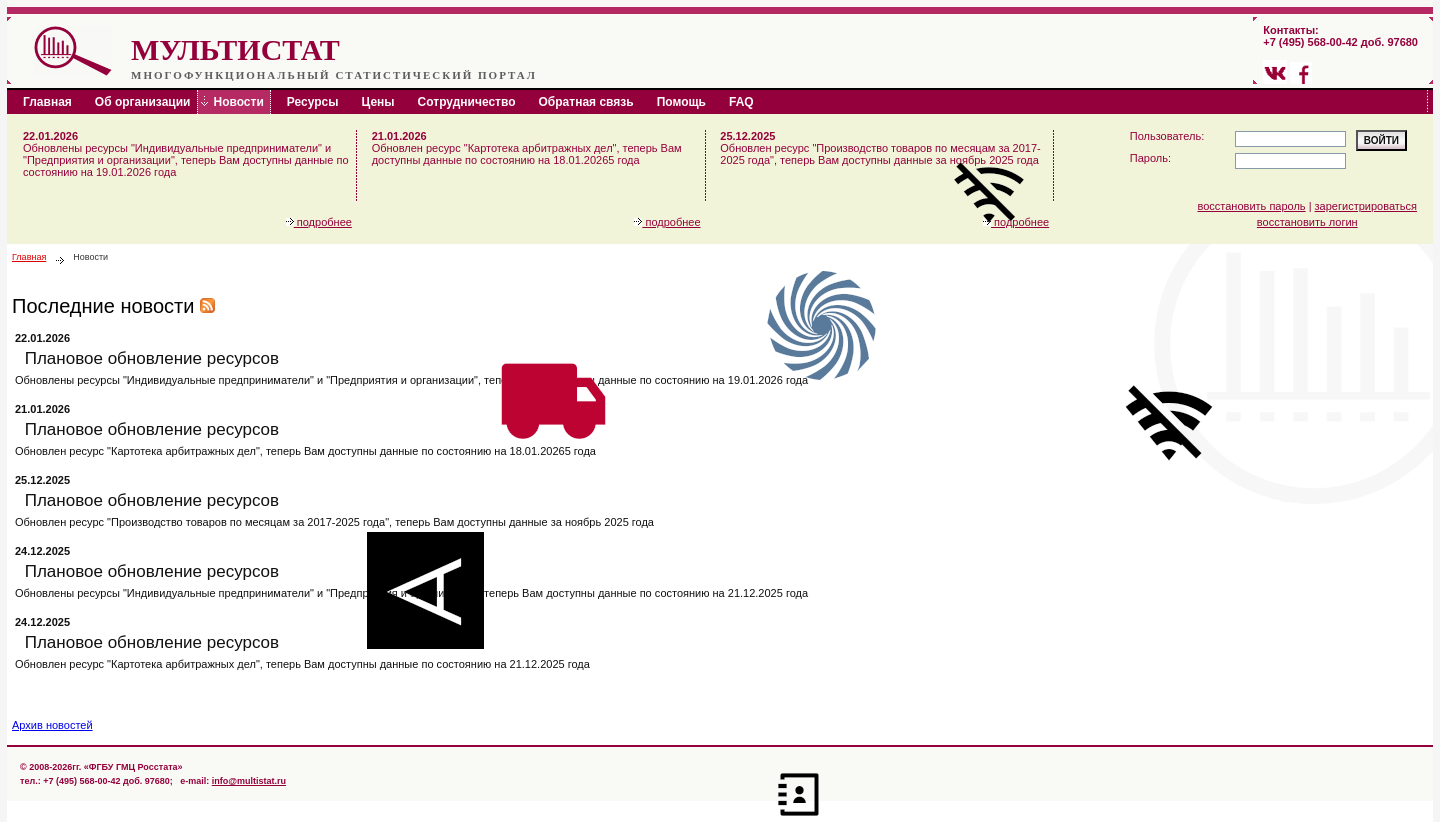 This screenshot has height=822, width=1440. What do you see at coordinates (553, 396) in the screenshot?
I see `track your delivery or shipment` at bounding box center [553, 396].